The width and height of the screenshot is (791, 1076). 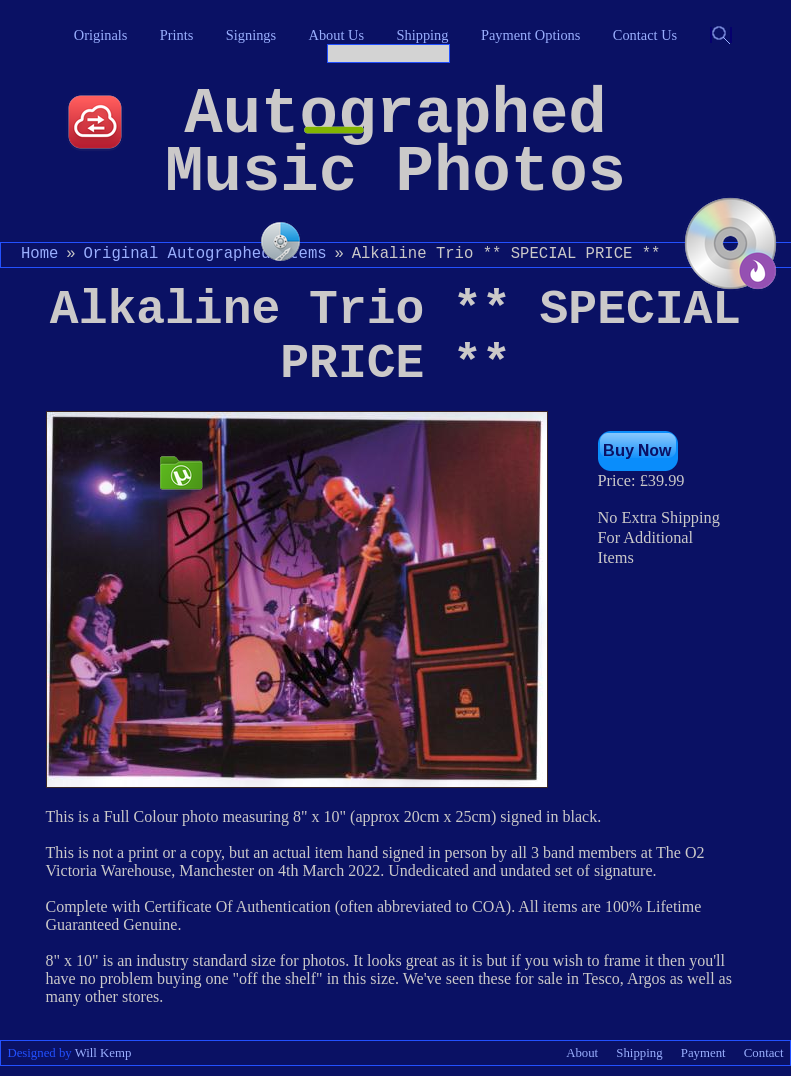 What do you see at coordinates (334, 130) in the screenshot?
I see `decrease quantity or value` at bounding box center [334, 130].